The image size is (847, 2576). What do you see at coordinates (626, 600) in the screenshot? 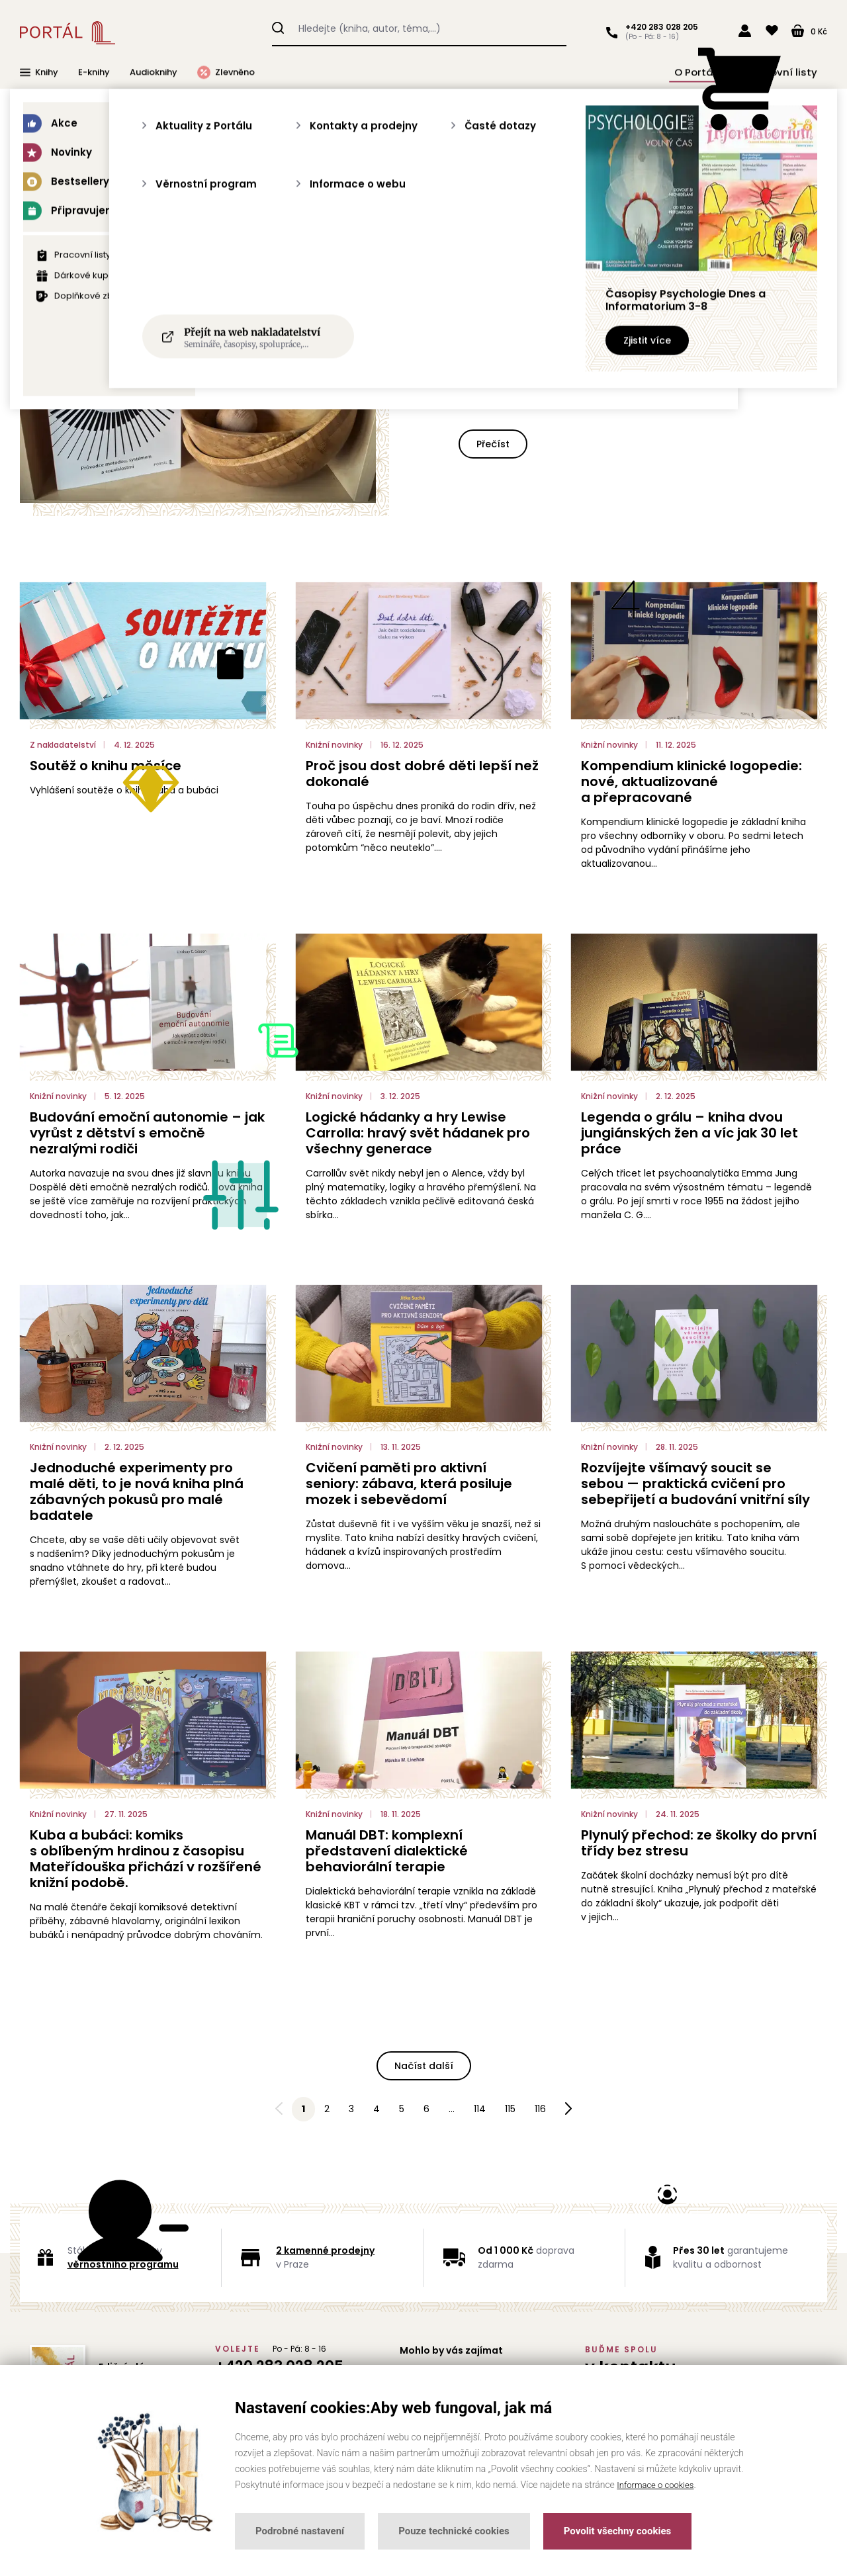
I see `indicates step four in a sequence or process` at bounding box center [626, 600].